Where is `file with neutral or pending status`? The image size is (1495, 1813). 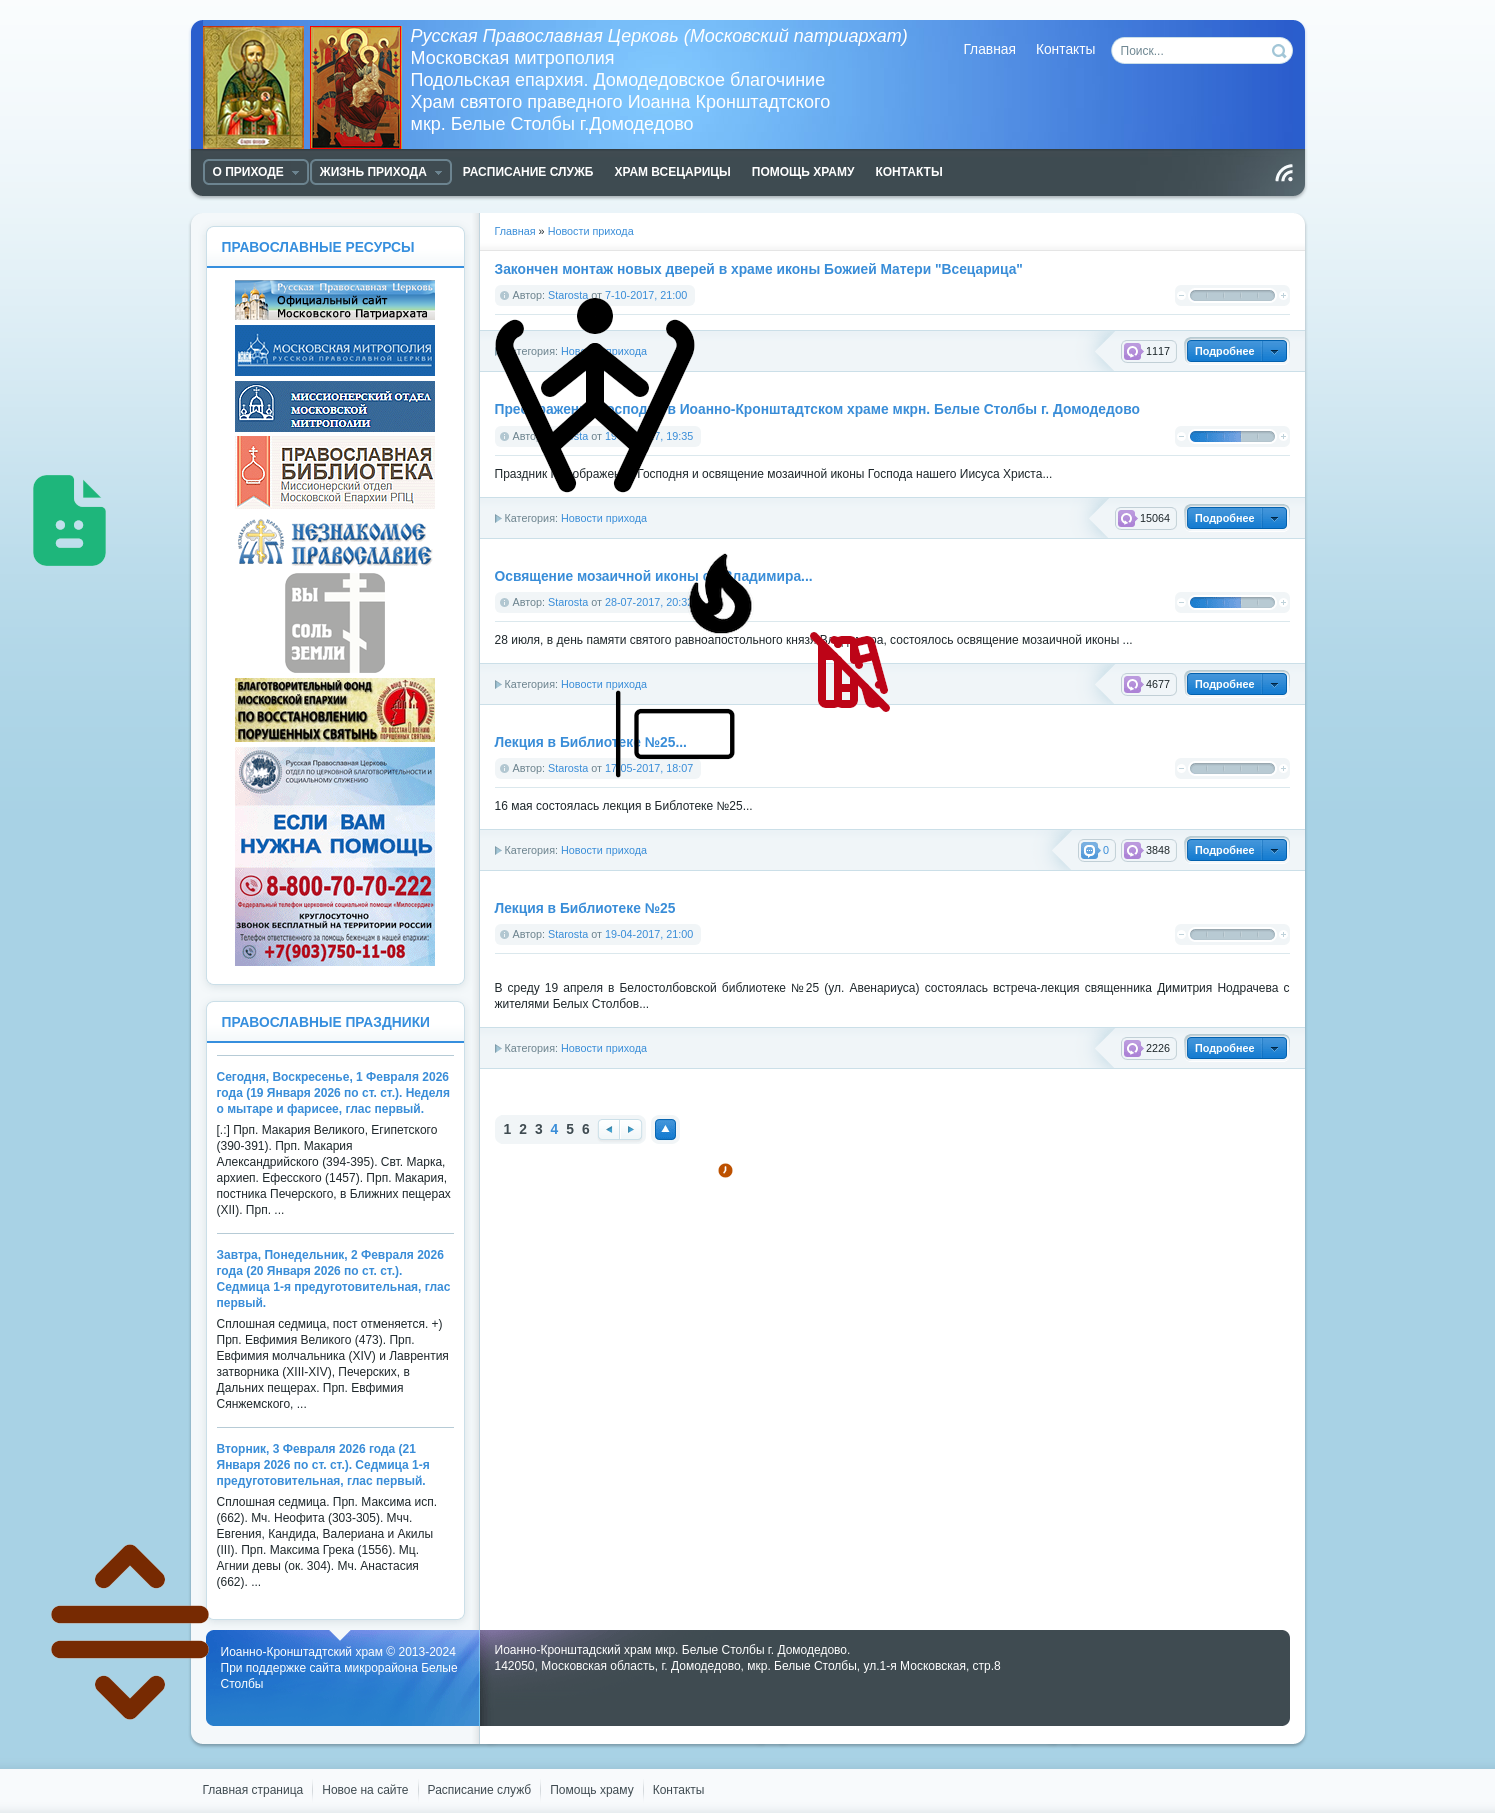
file with neutral or pending status is located at coordinates (69, 520).